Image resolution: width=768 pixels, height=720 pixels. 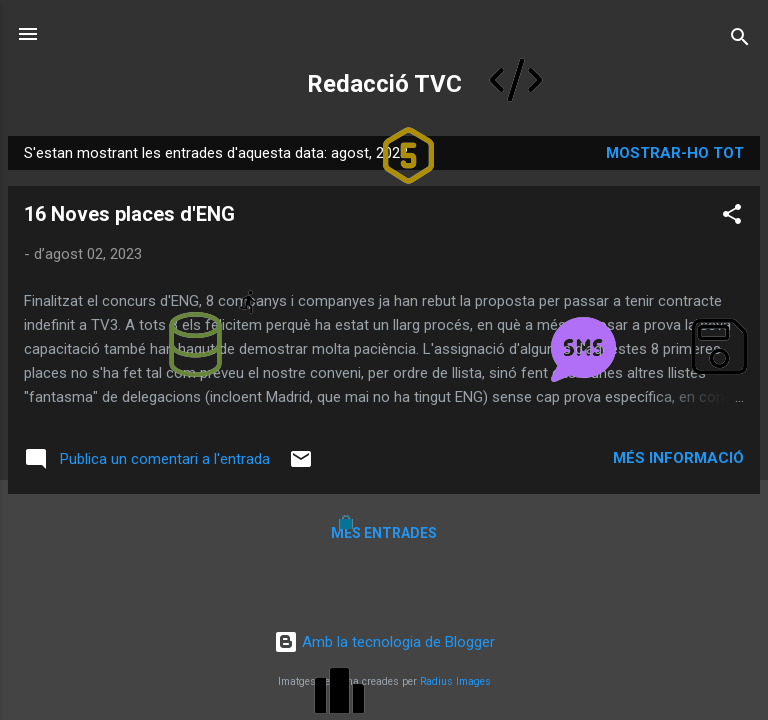 I want to click on view leaderboard or rankings, so click(x=339, y=690).